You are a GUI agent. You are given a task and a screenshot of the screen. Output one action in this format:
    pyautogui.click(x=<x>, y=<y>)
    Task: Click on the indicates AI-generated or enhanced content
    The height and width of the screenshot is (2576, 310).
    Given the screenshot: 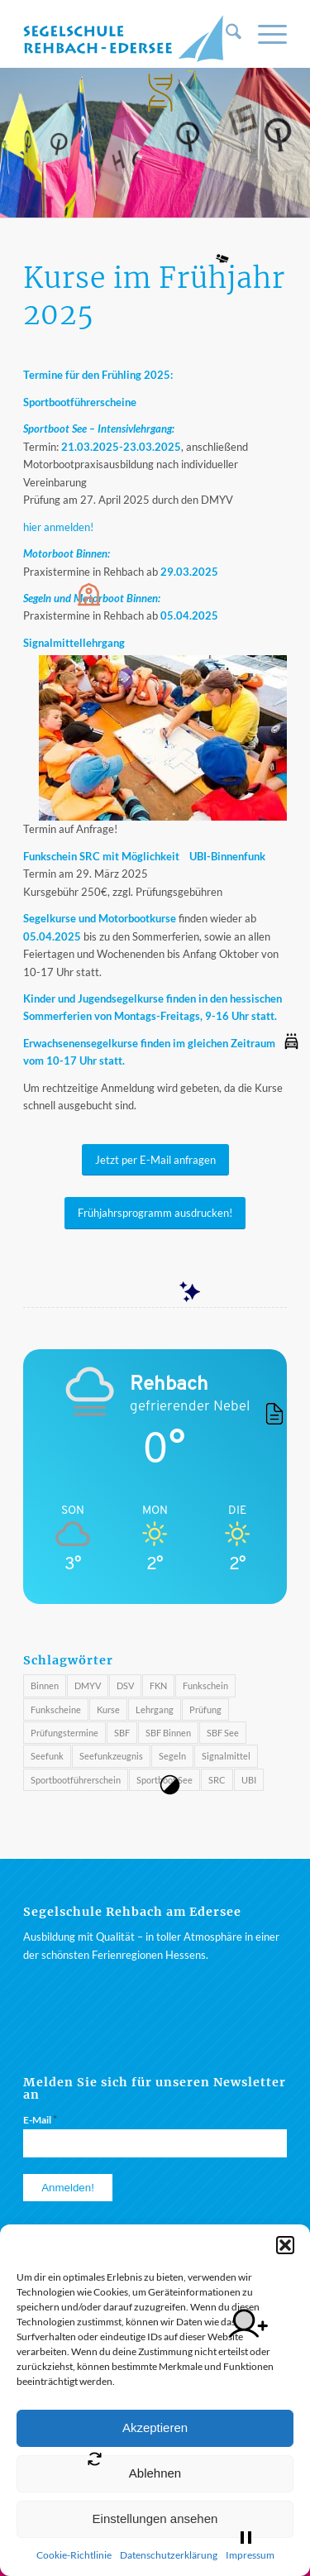 What is the action you would take?
    pyautogui.click(x=189, y=1291)
    